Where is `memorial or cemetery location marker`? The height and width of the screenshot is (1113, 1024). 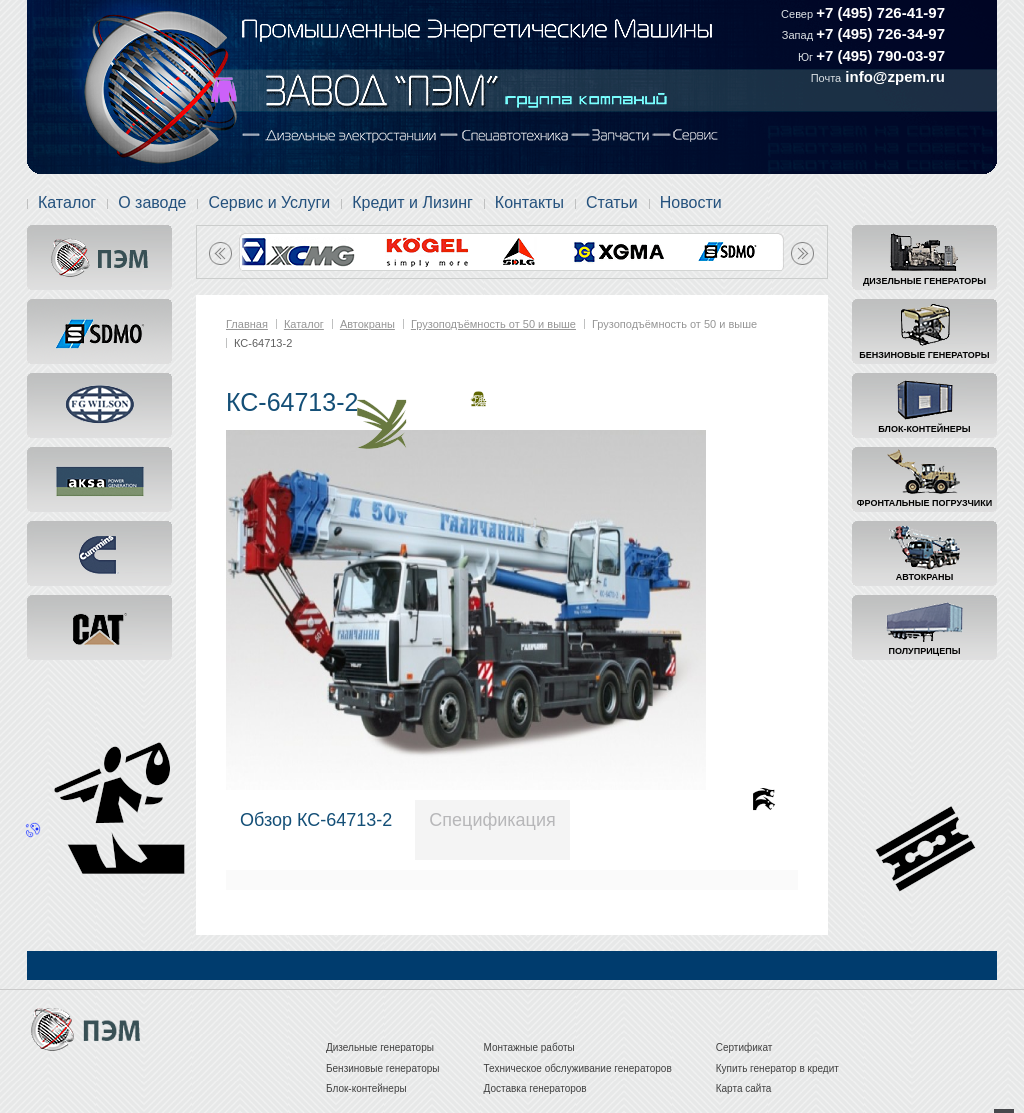 memorial or cemetery location marker is located at coordinates (478, 398).